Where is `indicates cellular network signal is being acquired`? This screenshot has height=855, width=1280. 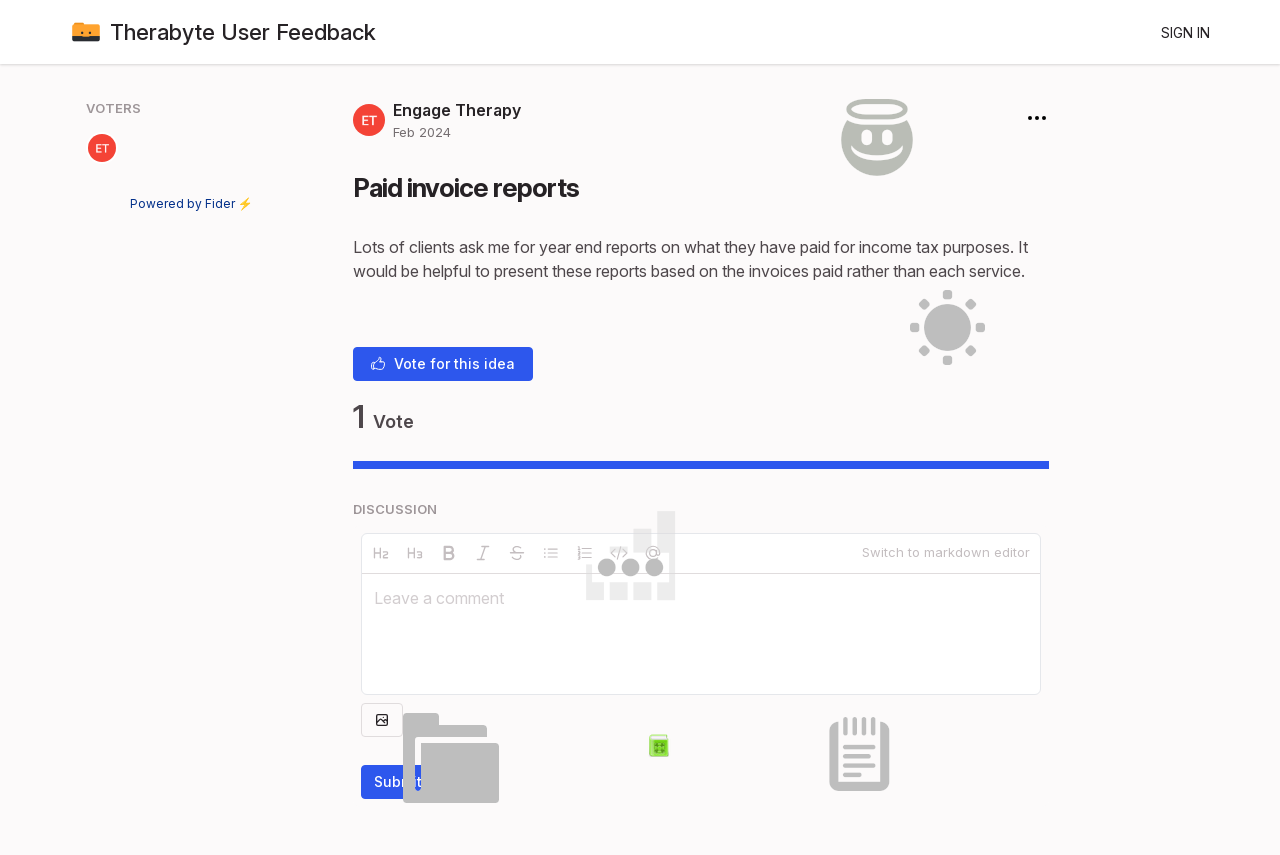 indicates cellular network signal is being acquired is located at coordinates (633, 558).